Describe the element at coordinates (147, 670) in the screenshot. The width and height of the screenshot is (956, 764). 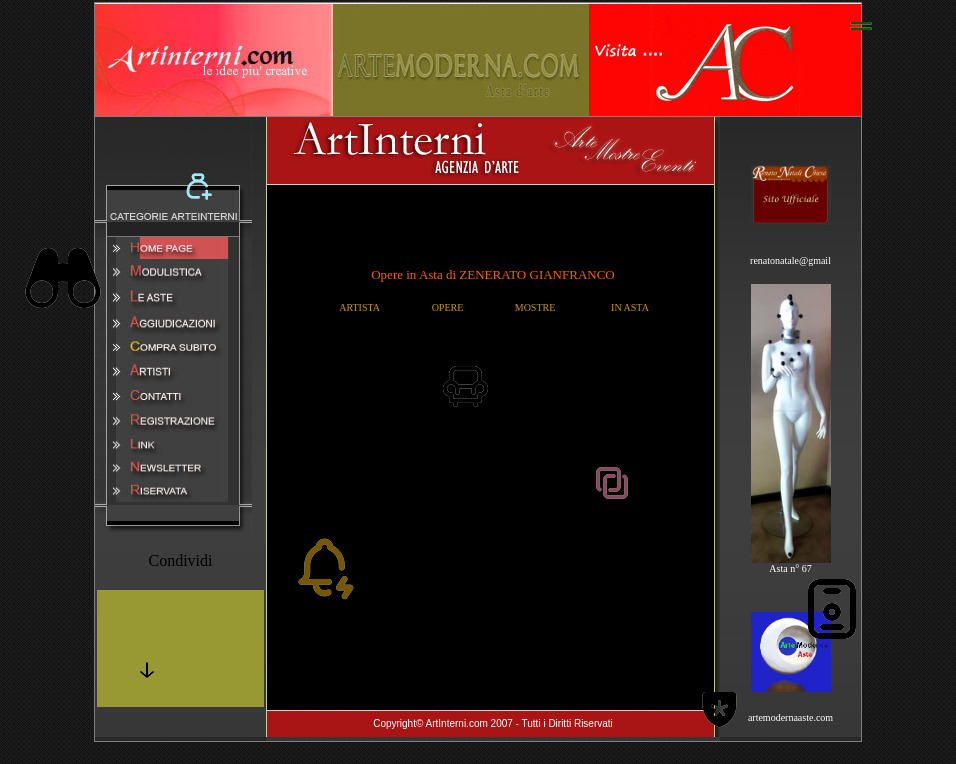
I see `scroll down or view more content` at that location.